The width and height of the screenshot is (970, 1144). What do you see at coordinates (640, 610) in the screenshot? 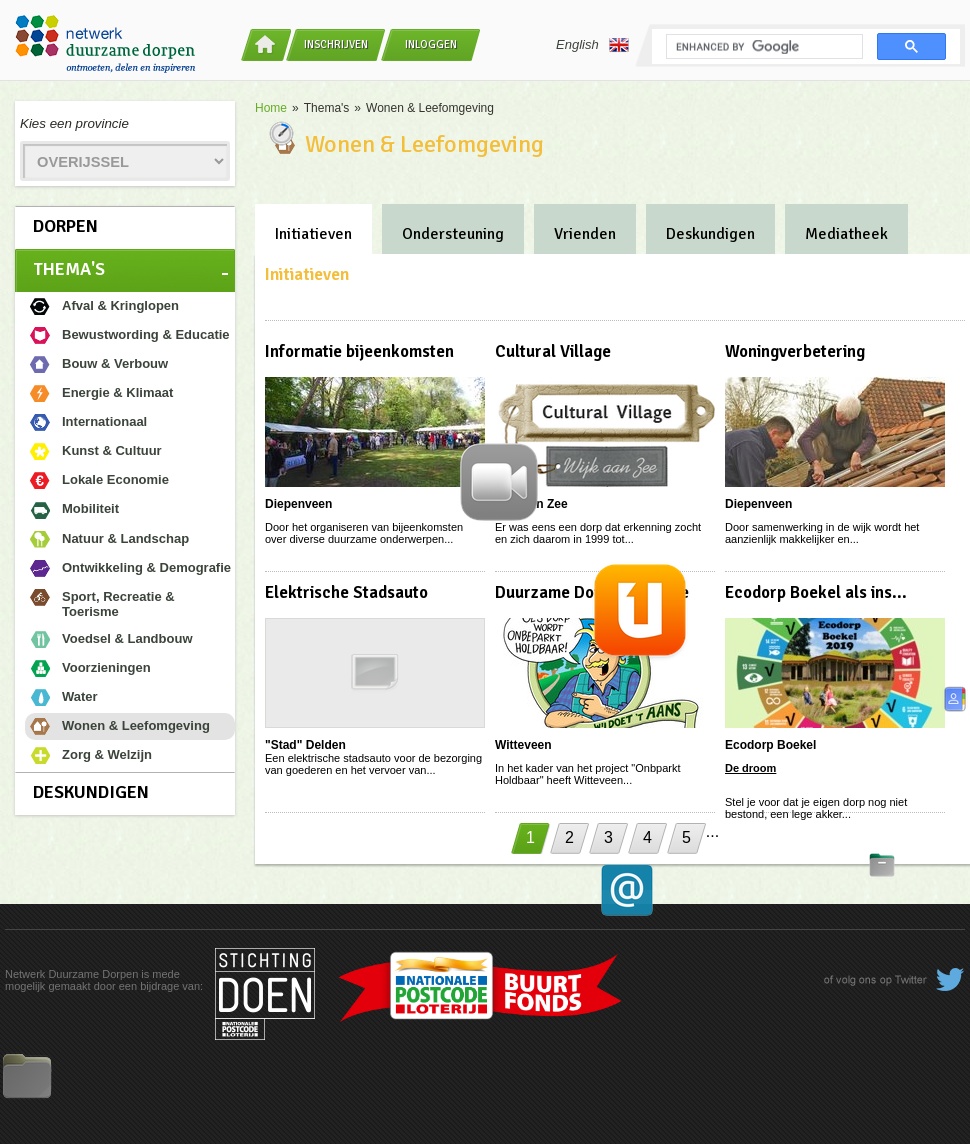
I see `open ubuntu one cloud storage app` at bounding box center [640, 610].